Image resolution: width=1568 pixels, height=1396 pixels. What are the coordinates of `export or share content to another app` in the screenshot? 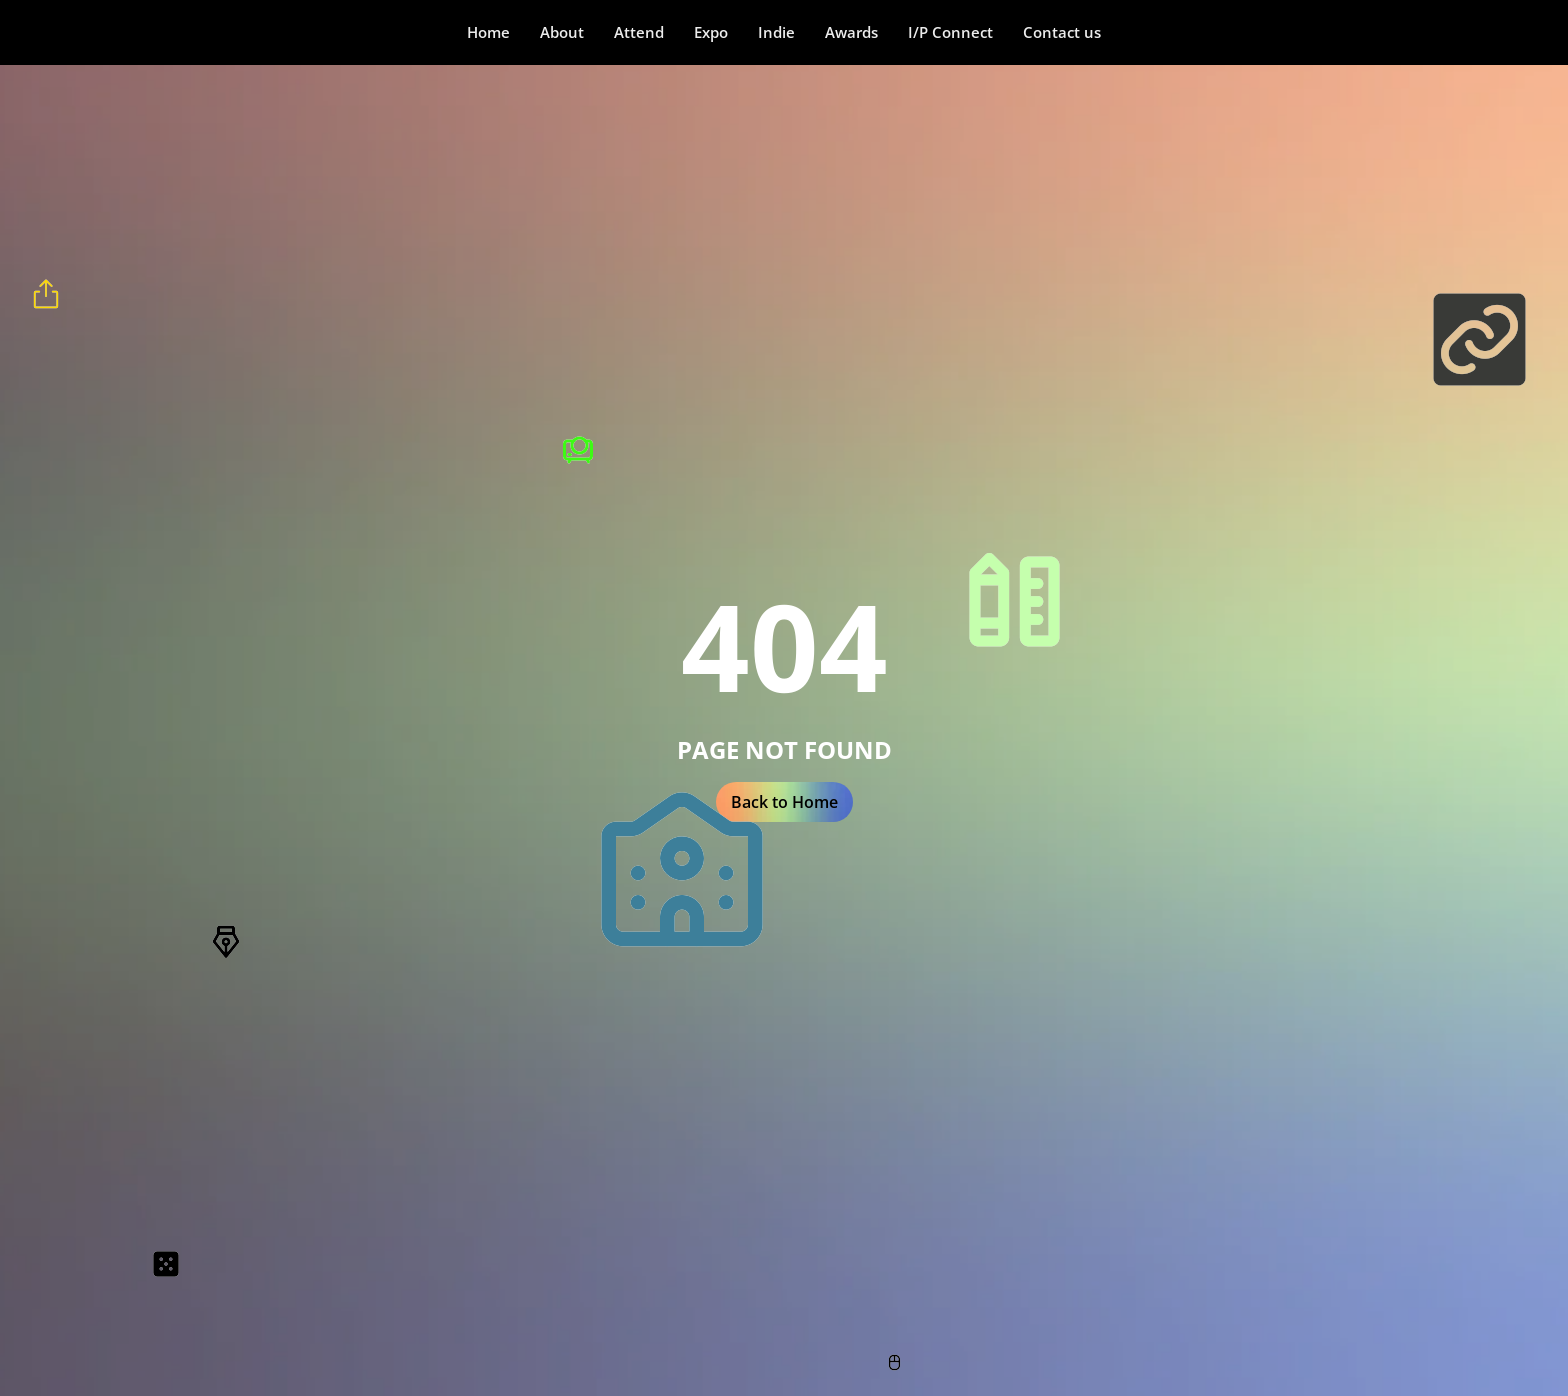 It's located at (46, 295).